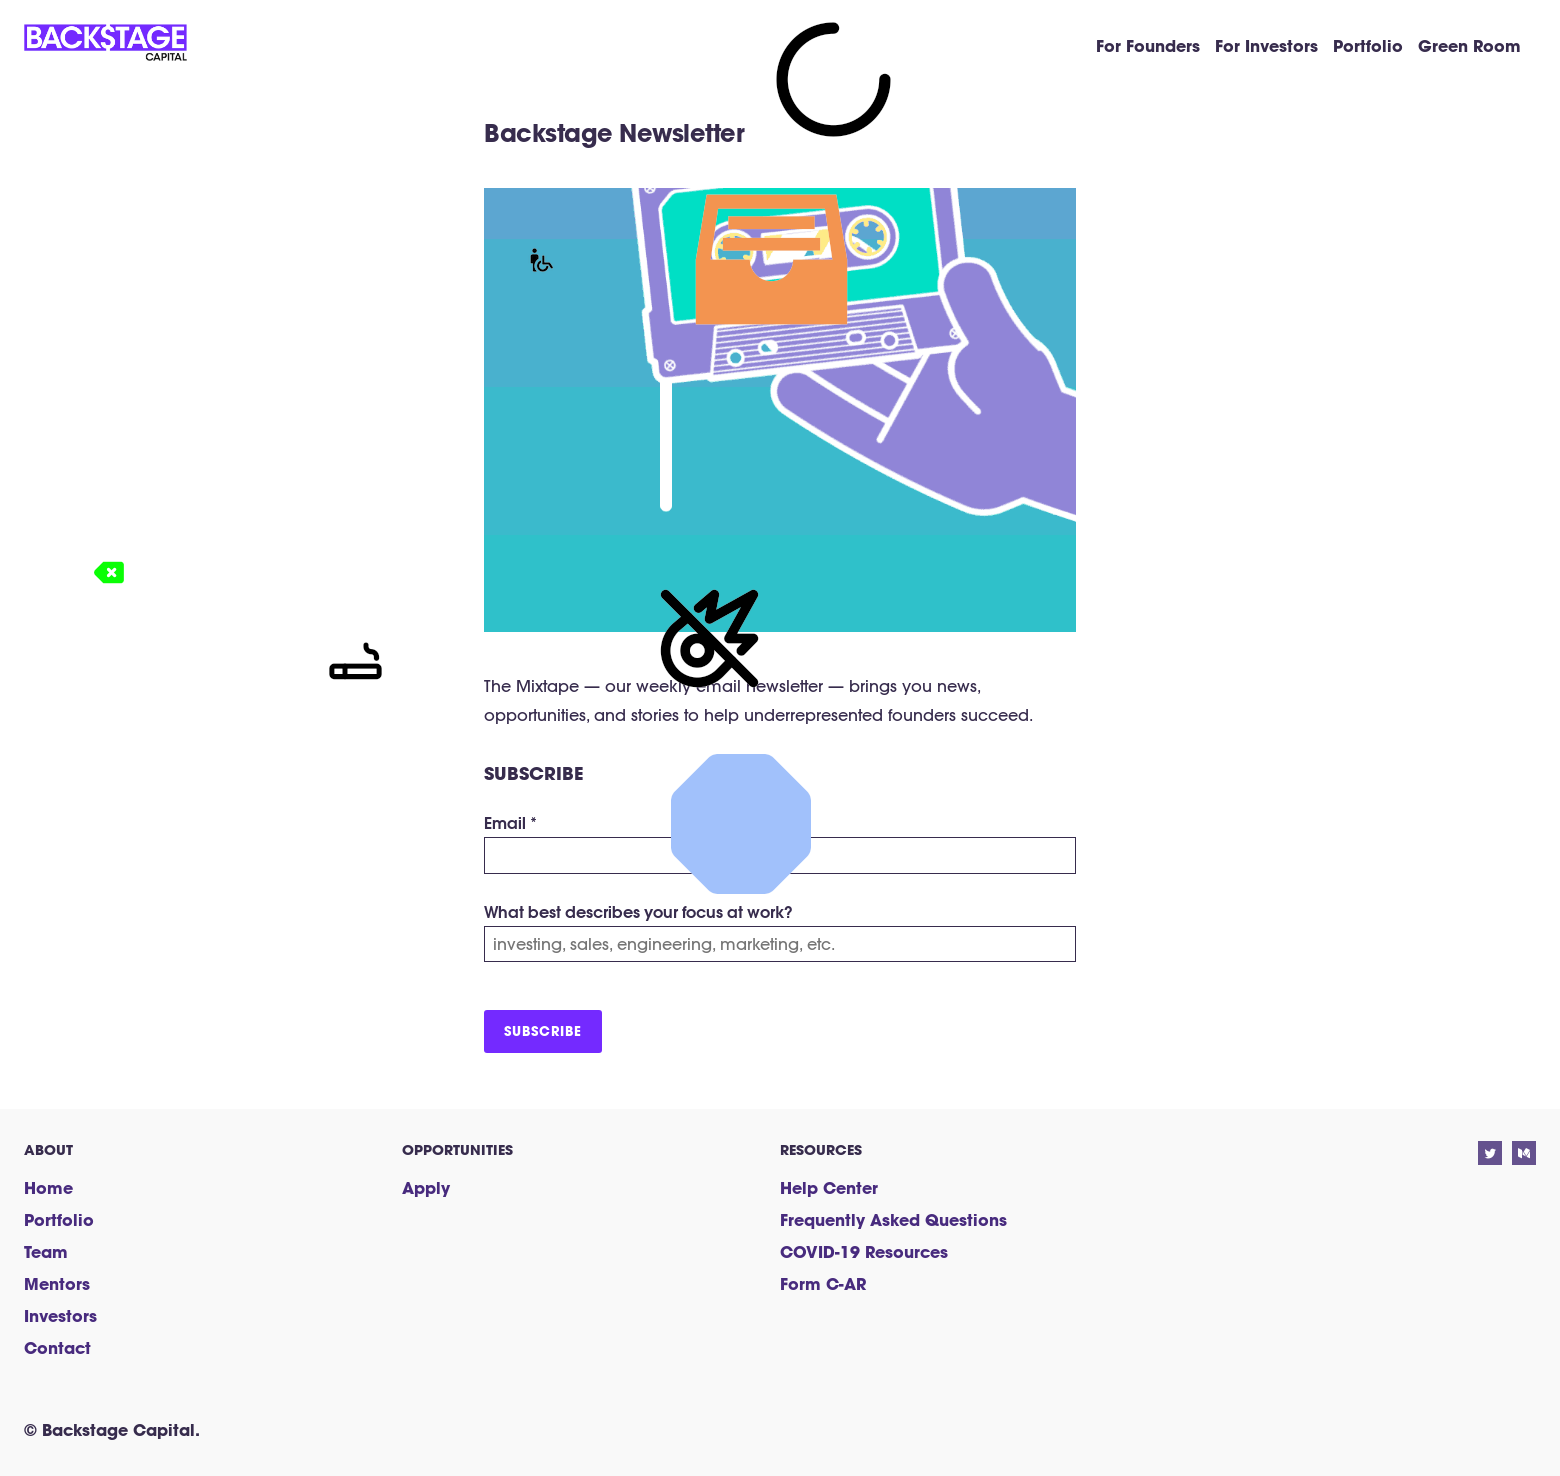  I want to click on view inbox or incoming files, so click(771, 259).